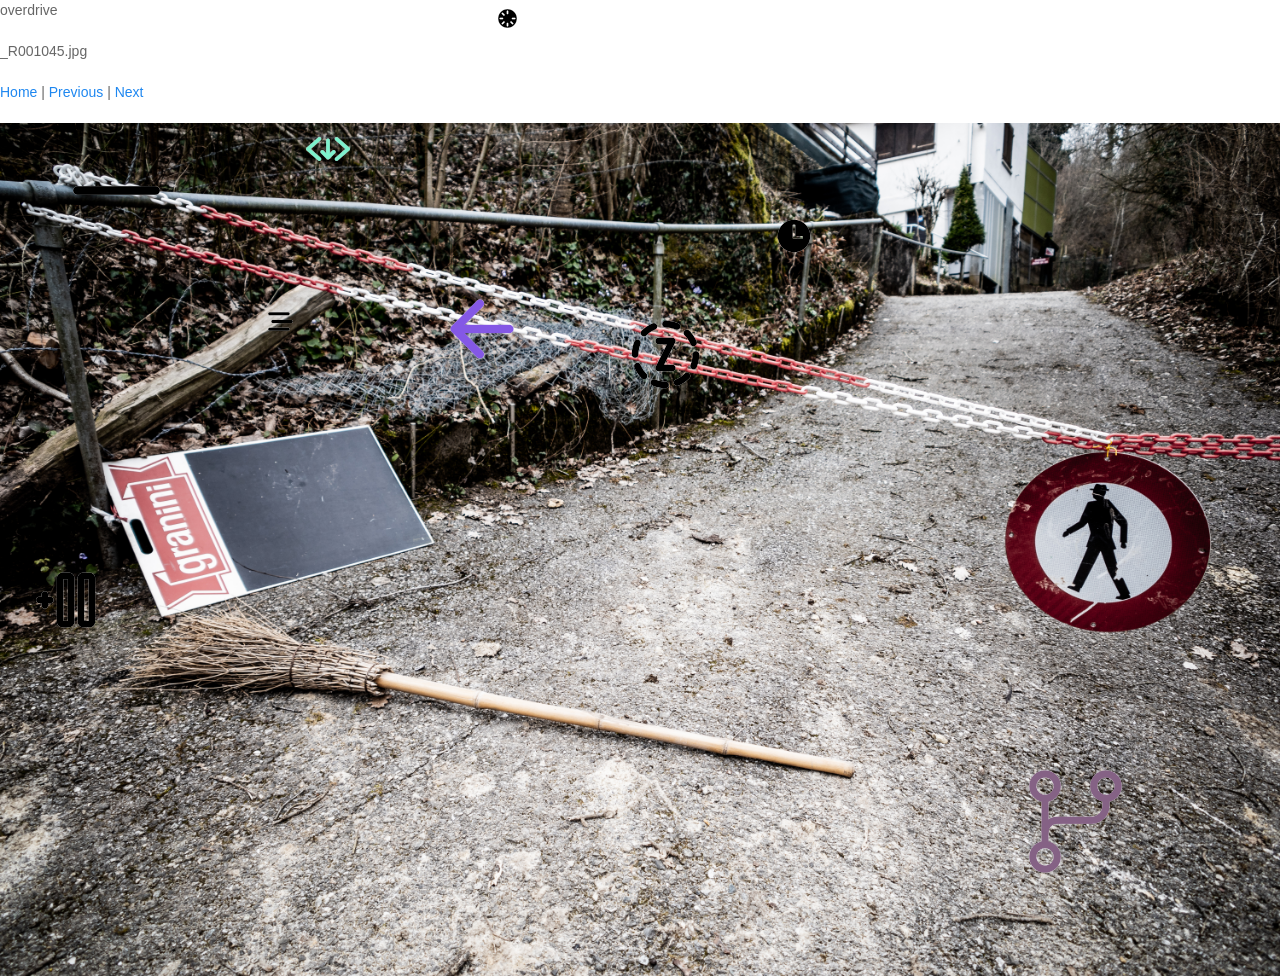 The height and width of the screenshot is (976, 1280). Describe the element at coordinates (328, 149) in the screenshot. I see `download source code or script files` at that location.